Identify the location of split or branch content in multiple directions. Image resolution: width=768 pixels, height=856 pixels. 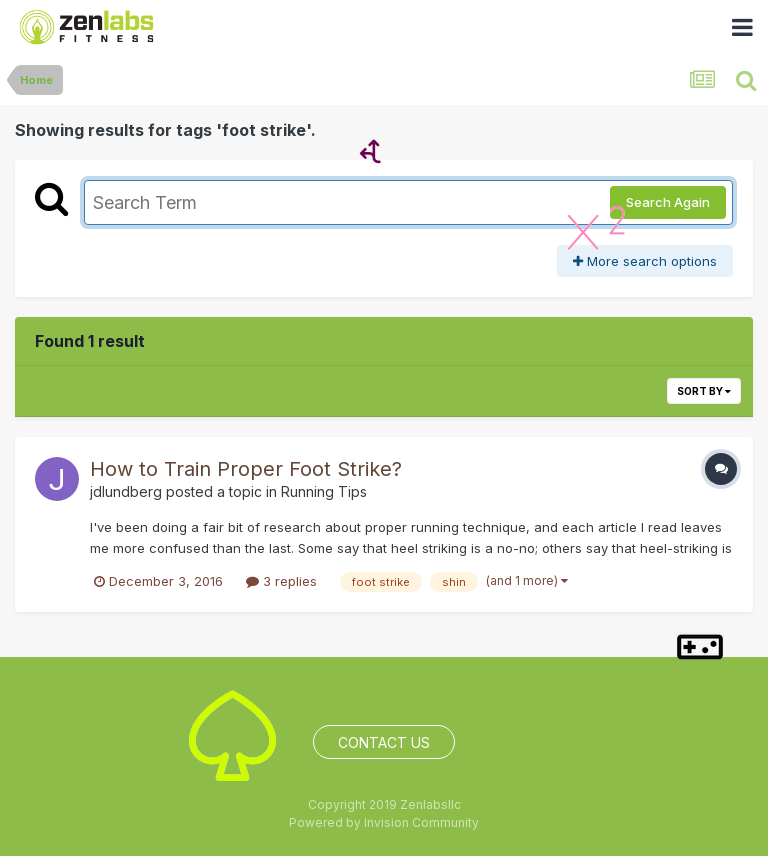
(371, 152).